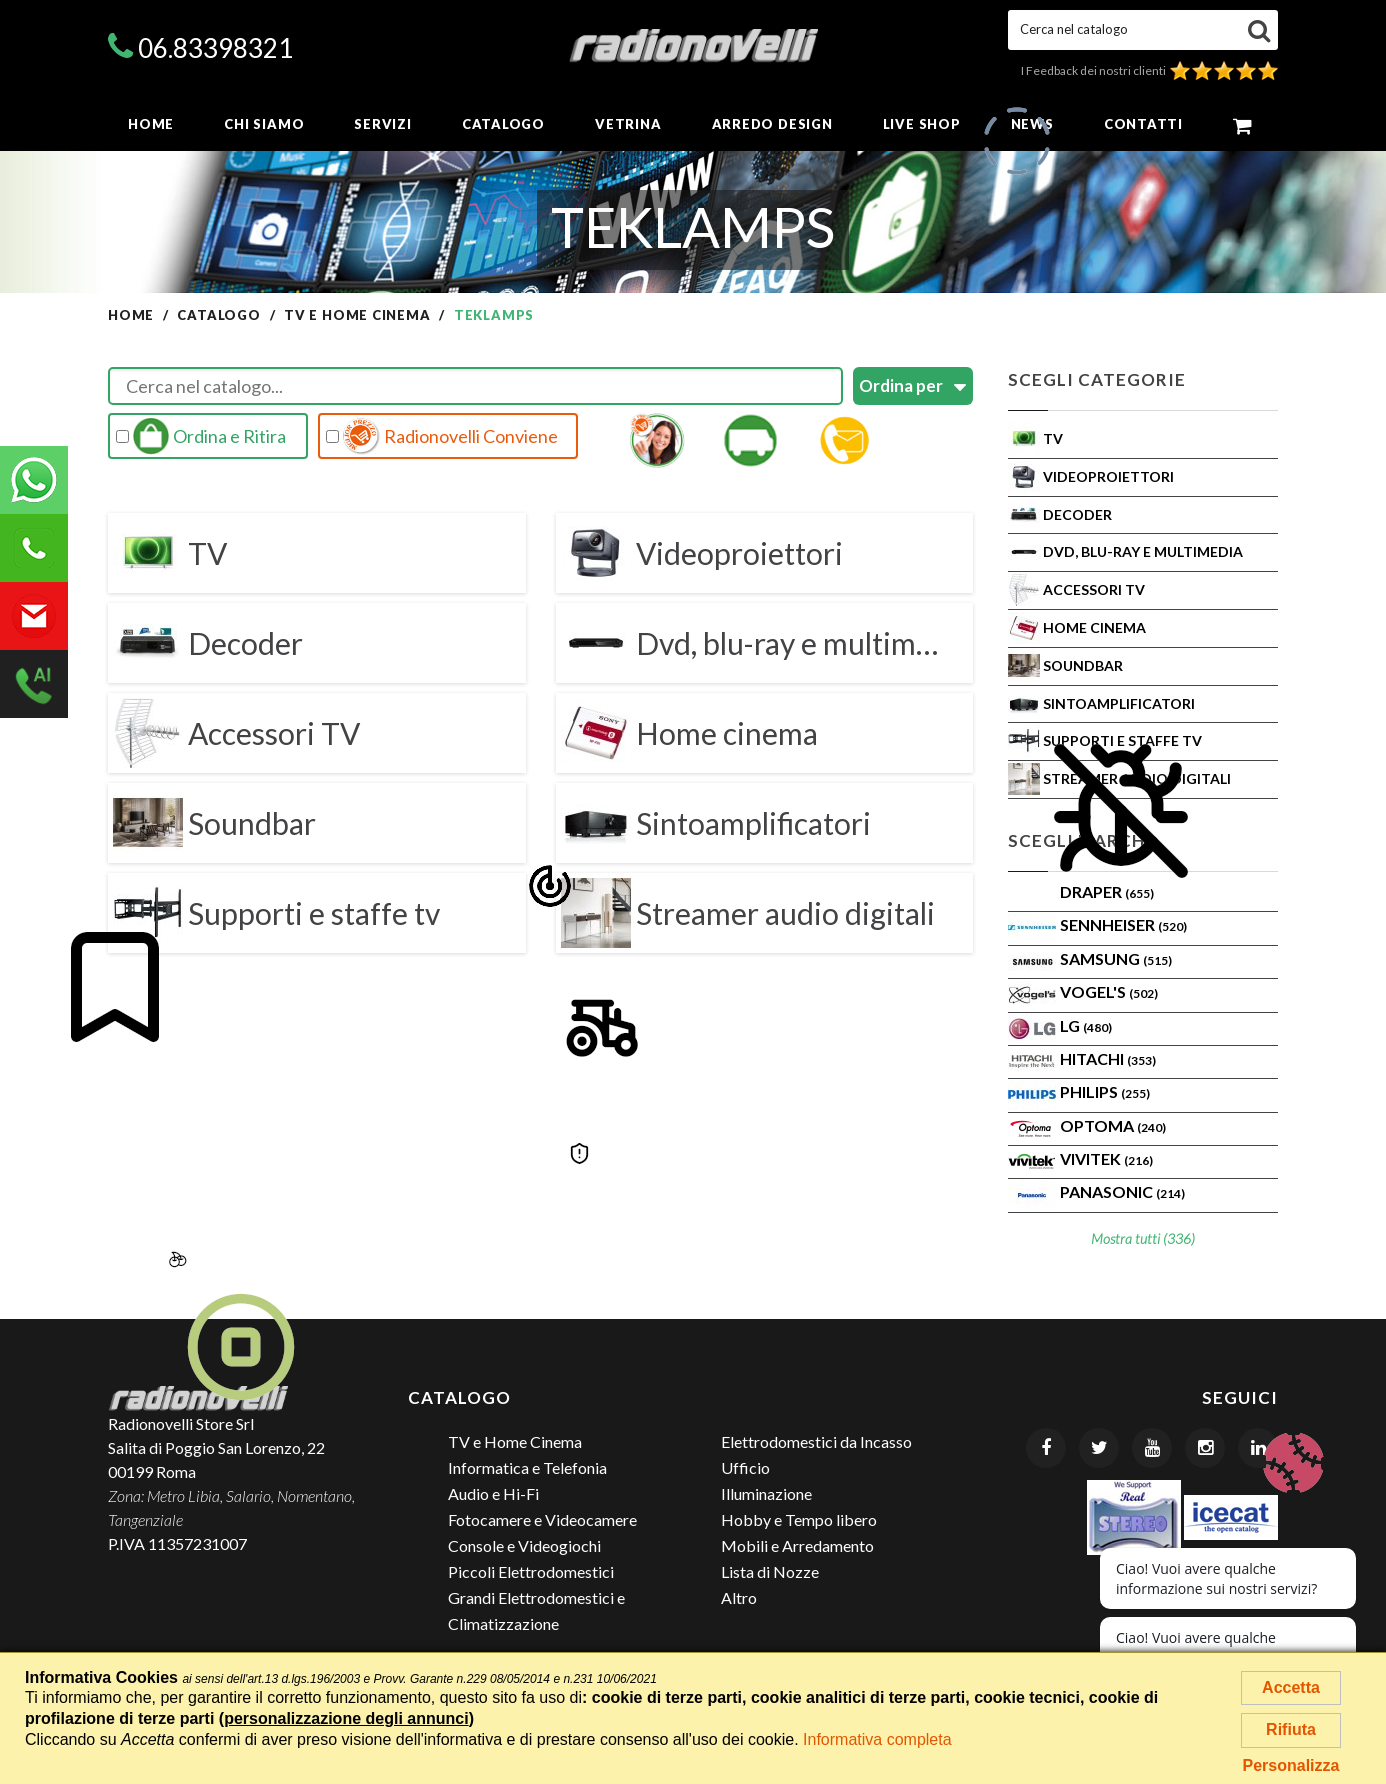 The image size is (1386, 1784). I want to click on access farming or agricultural features, so click(601, 1027).